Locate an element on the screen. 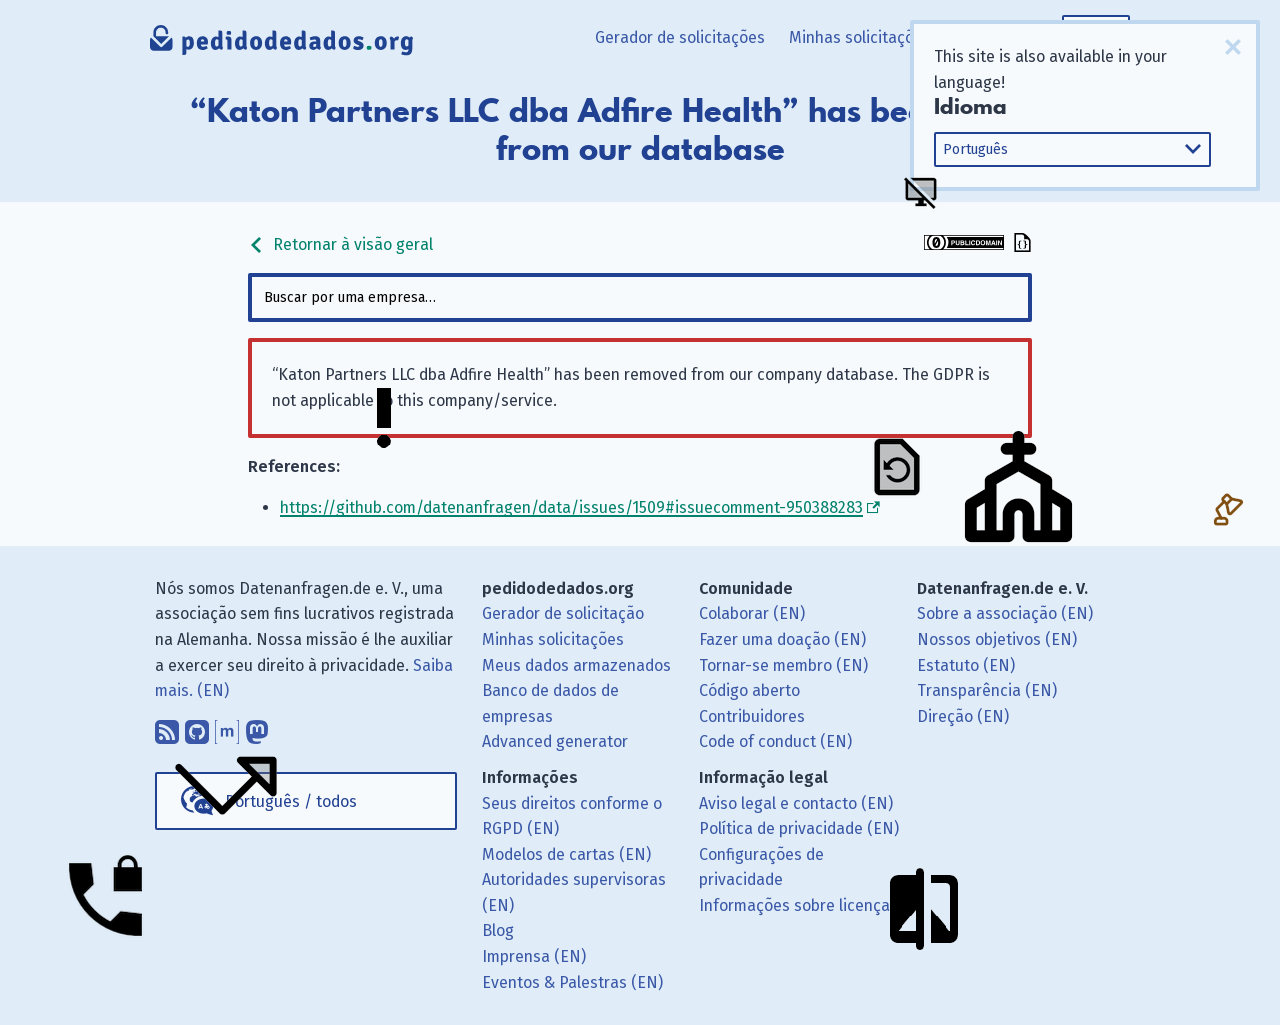 The width and height of the screenshot is (1280, 1025). restore a previous version of a document is located at coordinates (897, 467).